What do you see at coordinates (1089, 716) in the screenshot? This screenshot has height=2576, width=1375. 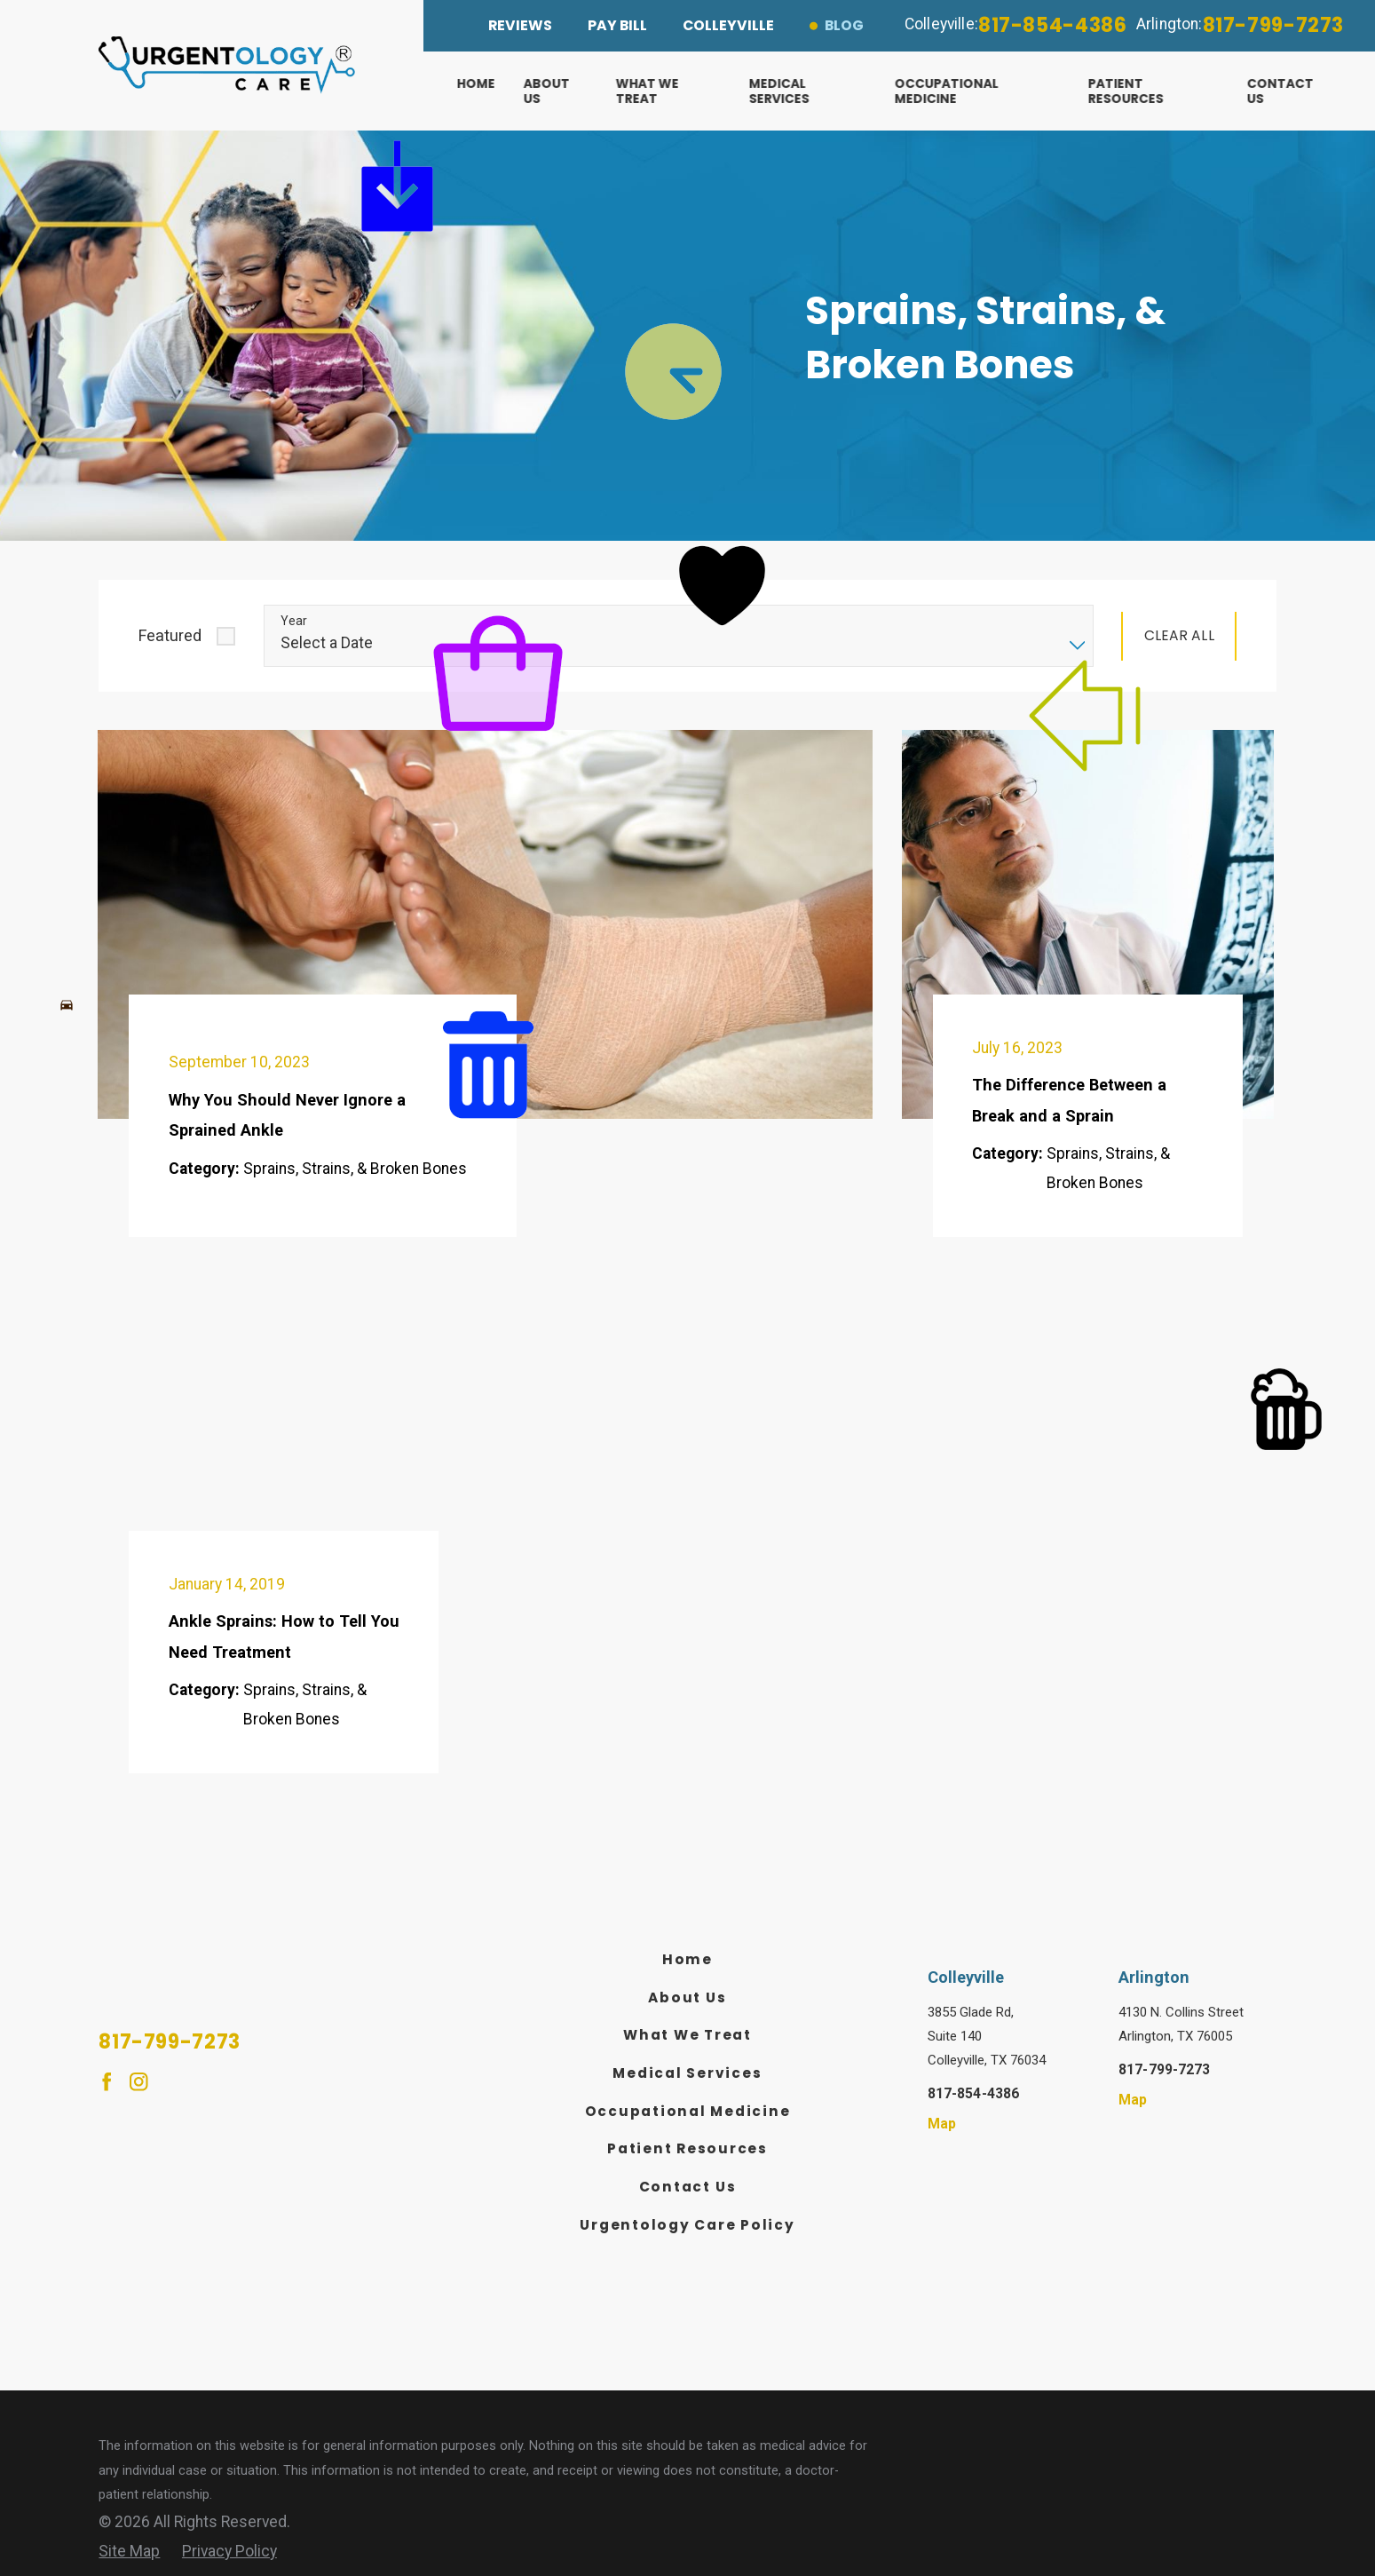 I see `go back to previous screen` at bounding box center [1089, 716].